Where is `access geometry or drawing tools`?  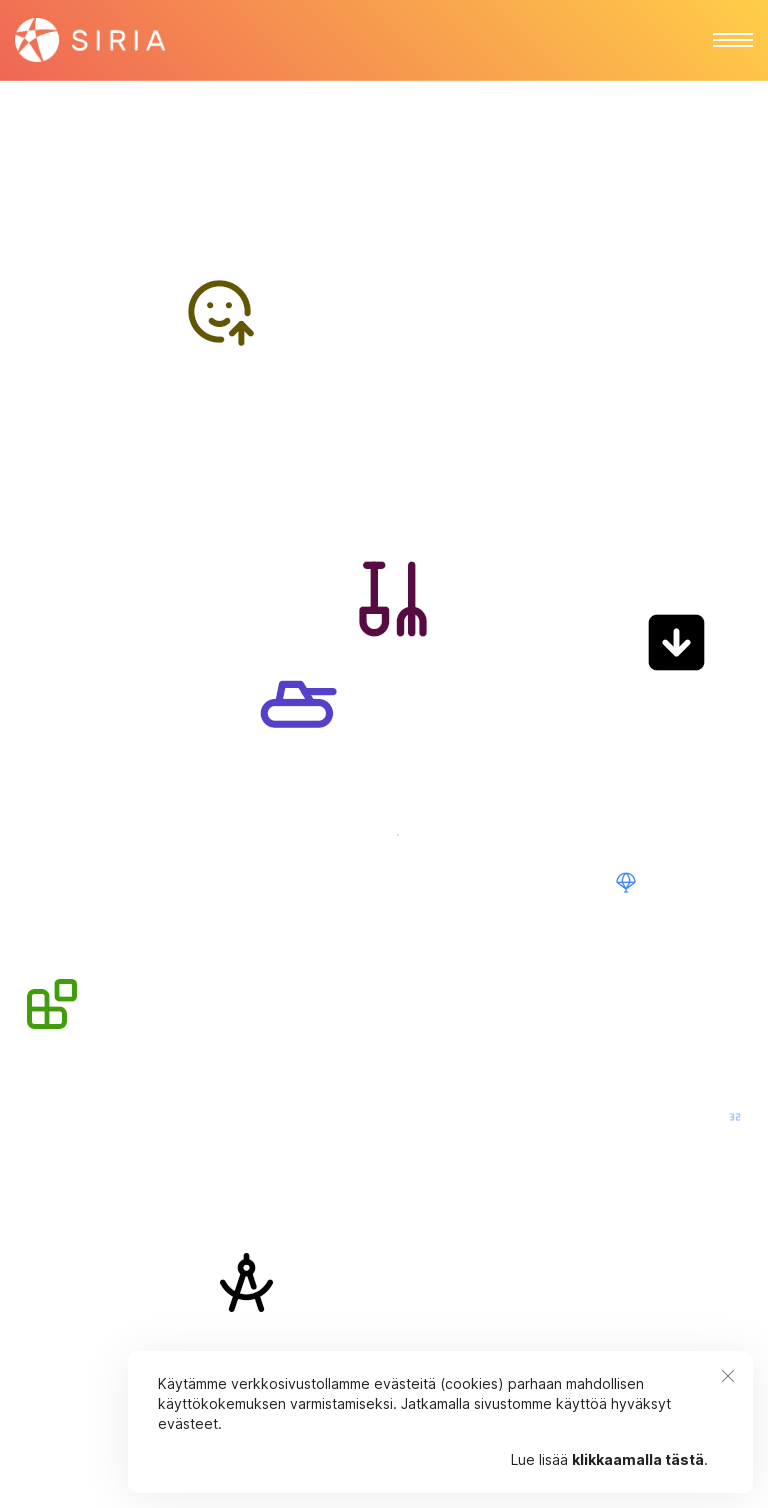 access geometry or drawing tools is located at coordinates (246, 1282).